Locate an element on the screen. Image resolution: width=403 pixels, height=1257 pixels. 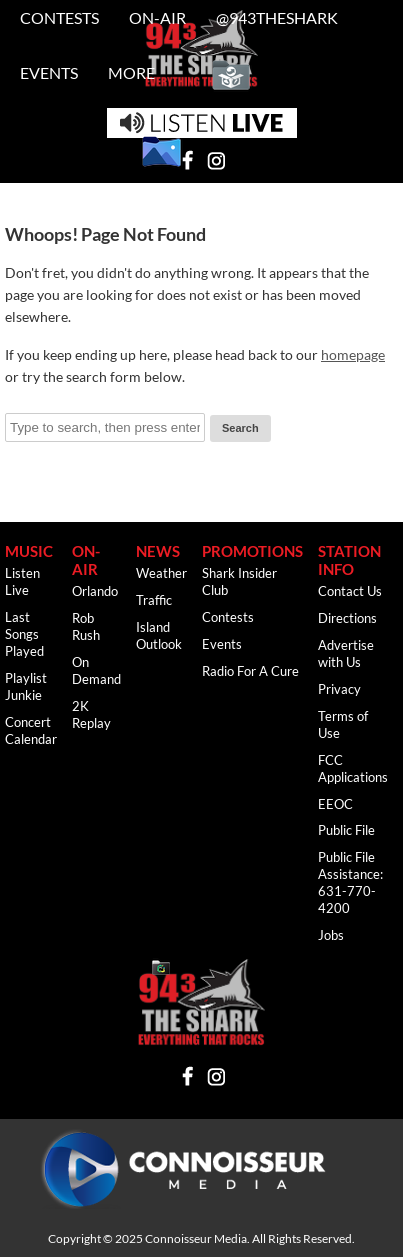
open portableapps folder is located at coordinates (231, 76).